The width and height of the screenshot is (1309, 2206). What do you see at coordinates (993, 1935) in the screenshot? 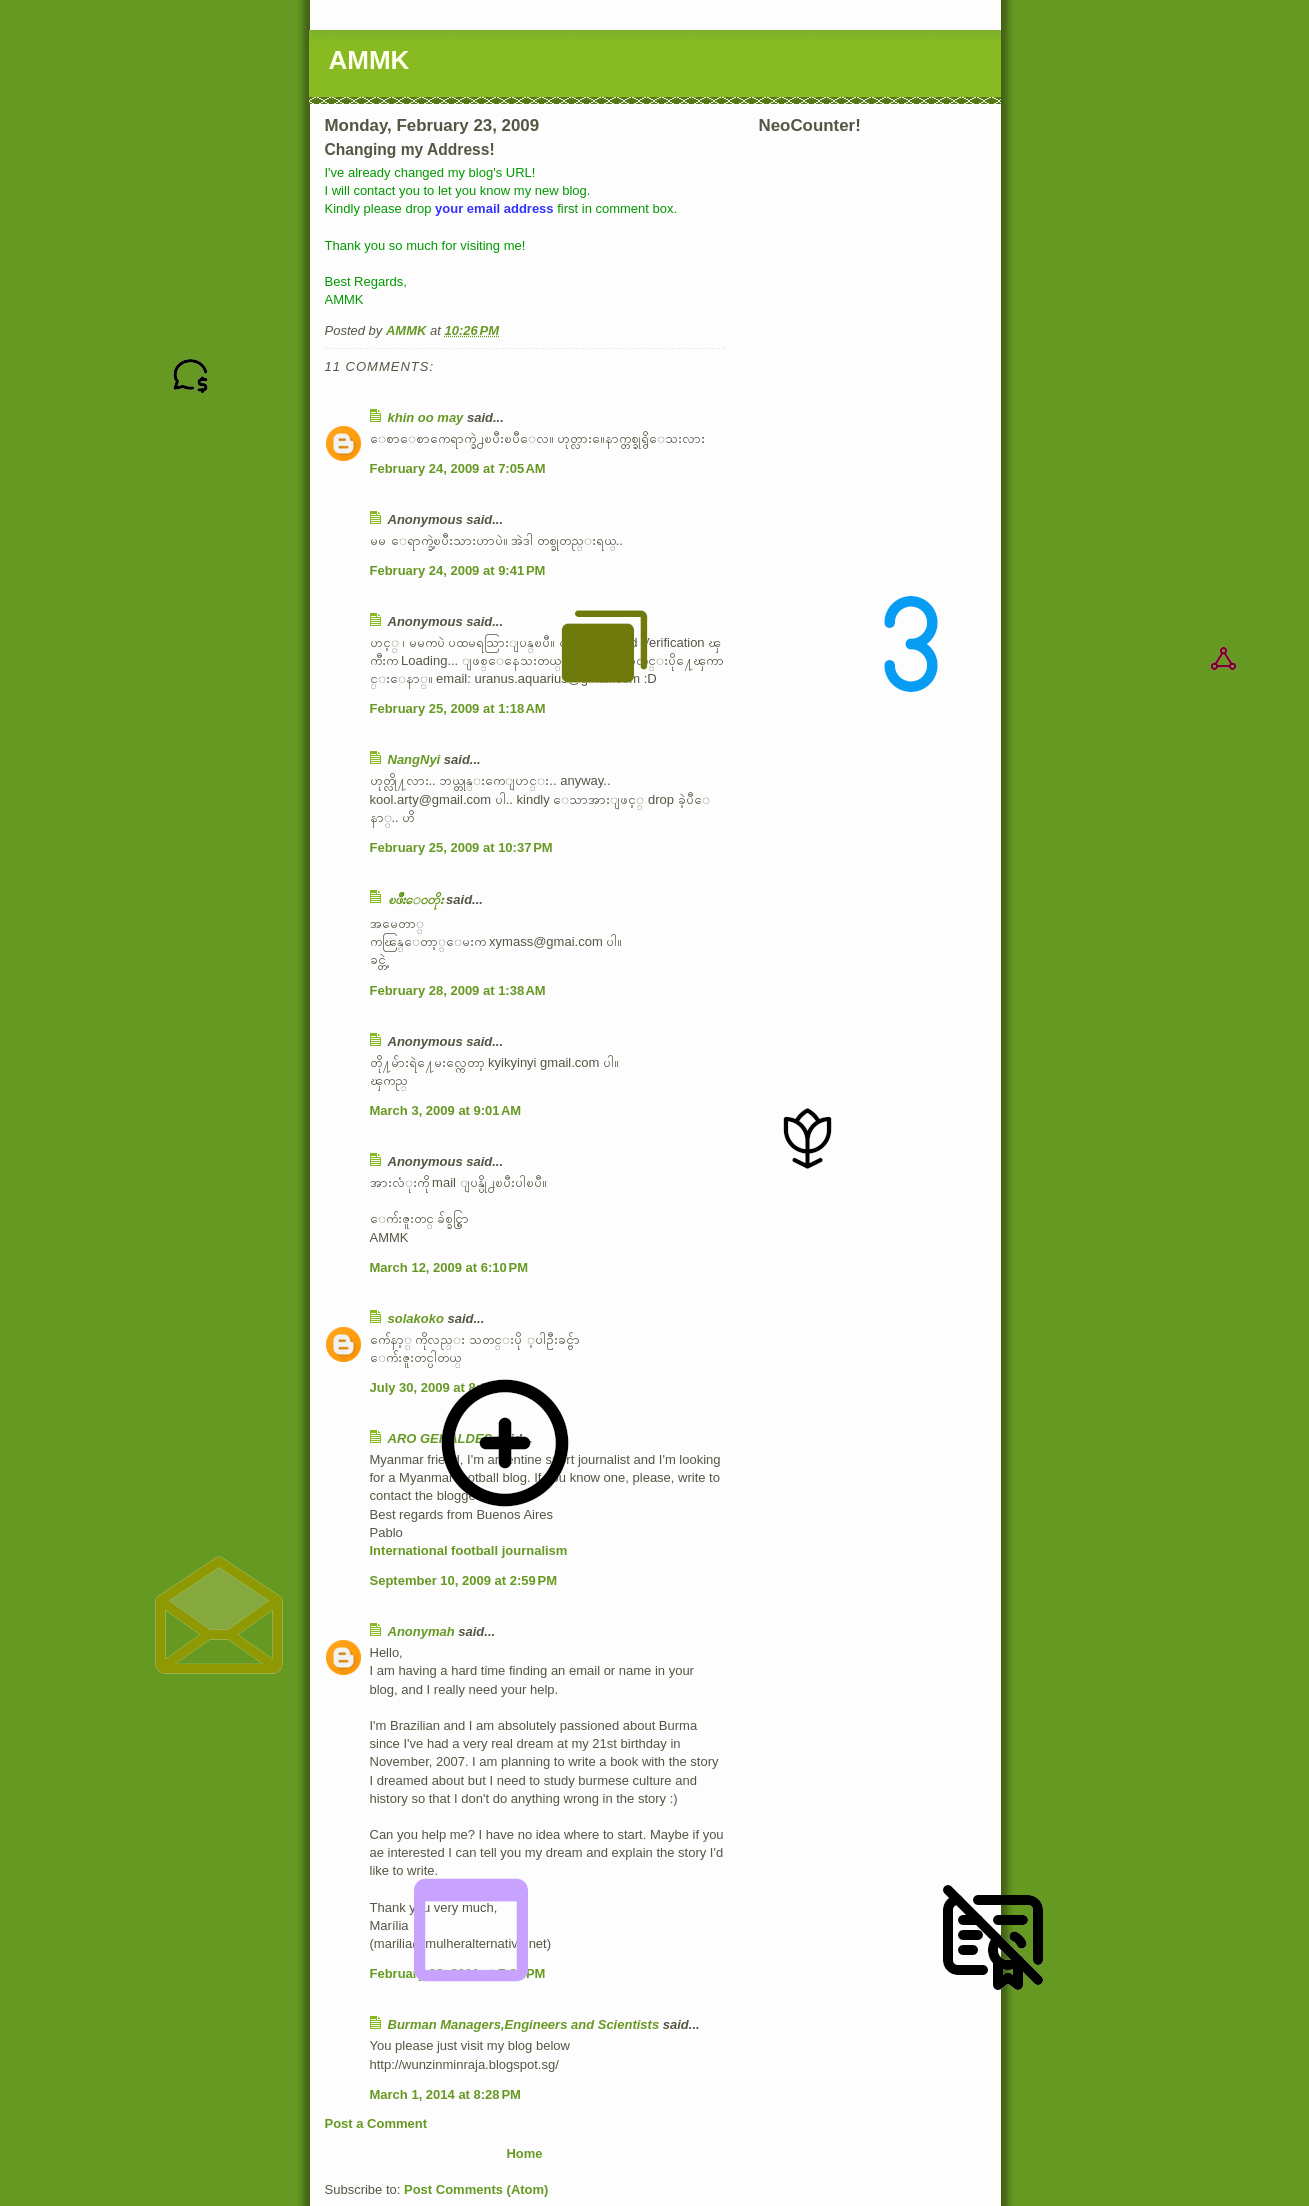
I see `certificate or credential is unavailable` at bounding box center [993, 1935].